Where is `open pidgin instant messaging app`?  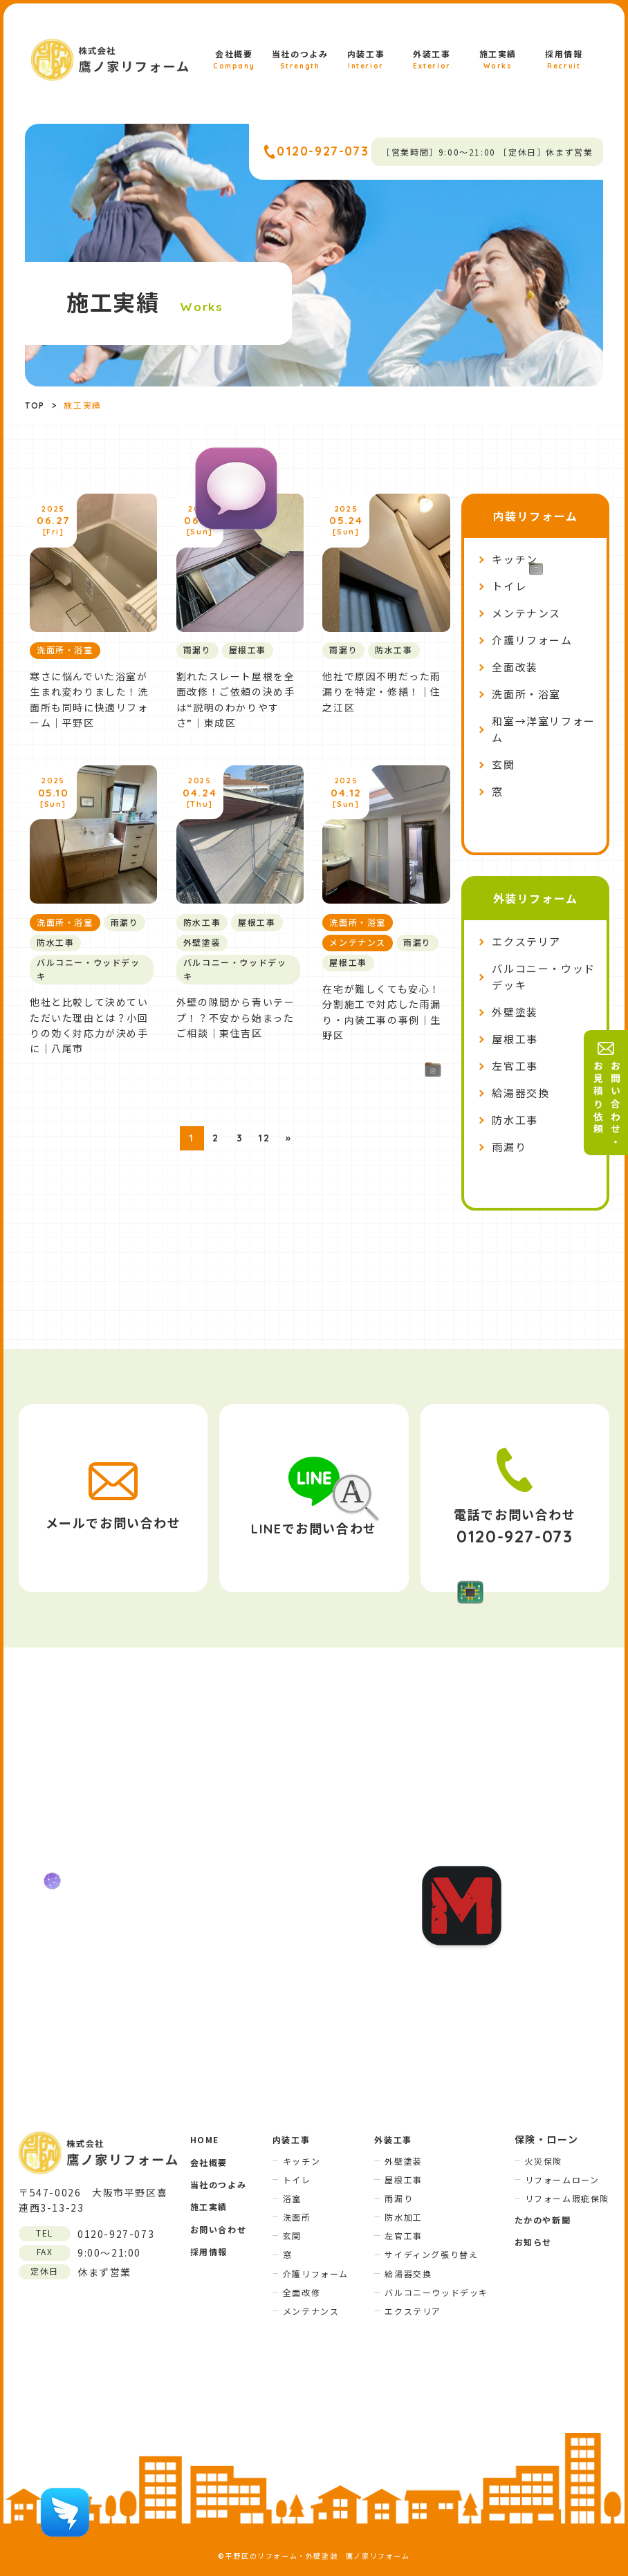
open pidgin instant messaging app is located at coordinates (236, 488).